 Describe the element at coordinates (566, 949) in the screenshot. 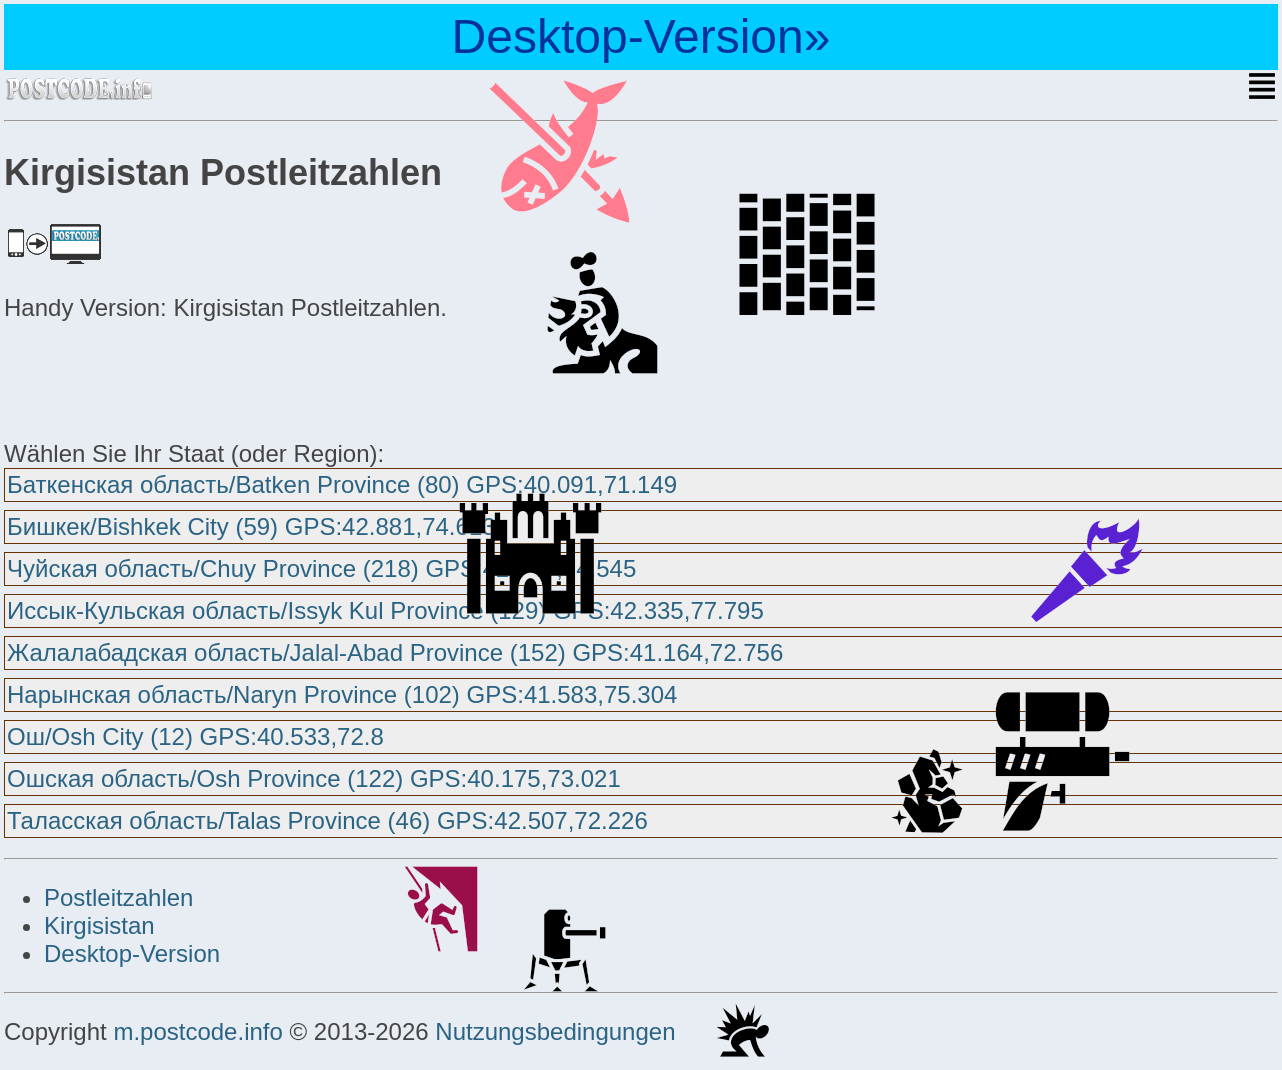

I see `deploy a walking turret unit` at that location.